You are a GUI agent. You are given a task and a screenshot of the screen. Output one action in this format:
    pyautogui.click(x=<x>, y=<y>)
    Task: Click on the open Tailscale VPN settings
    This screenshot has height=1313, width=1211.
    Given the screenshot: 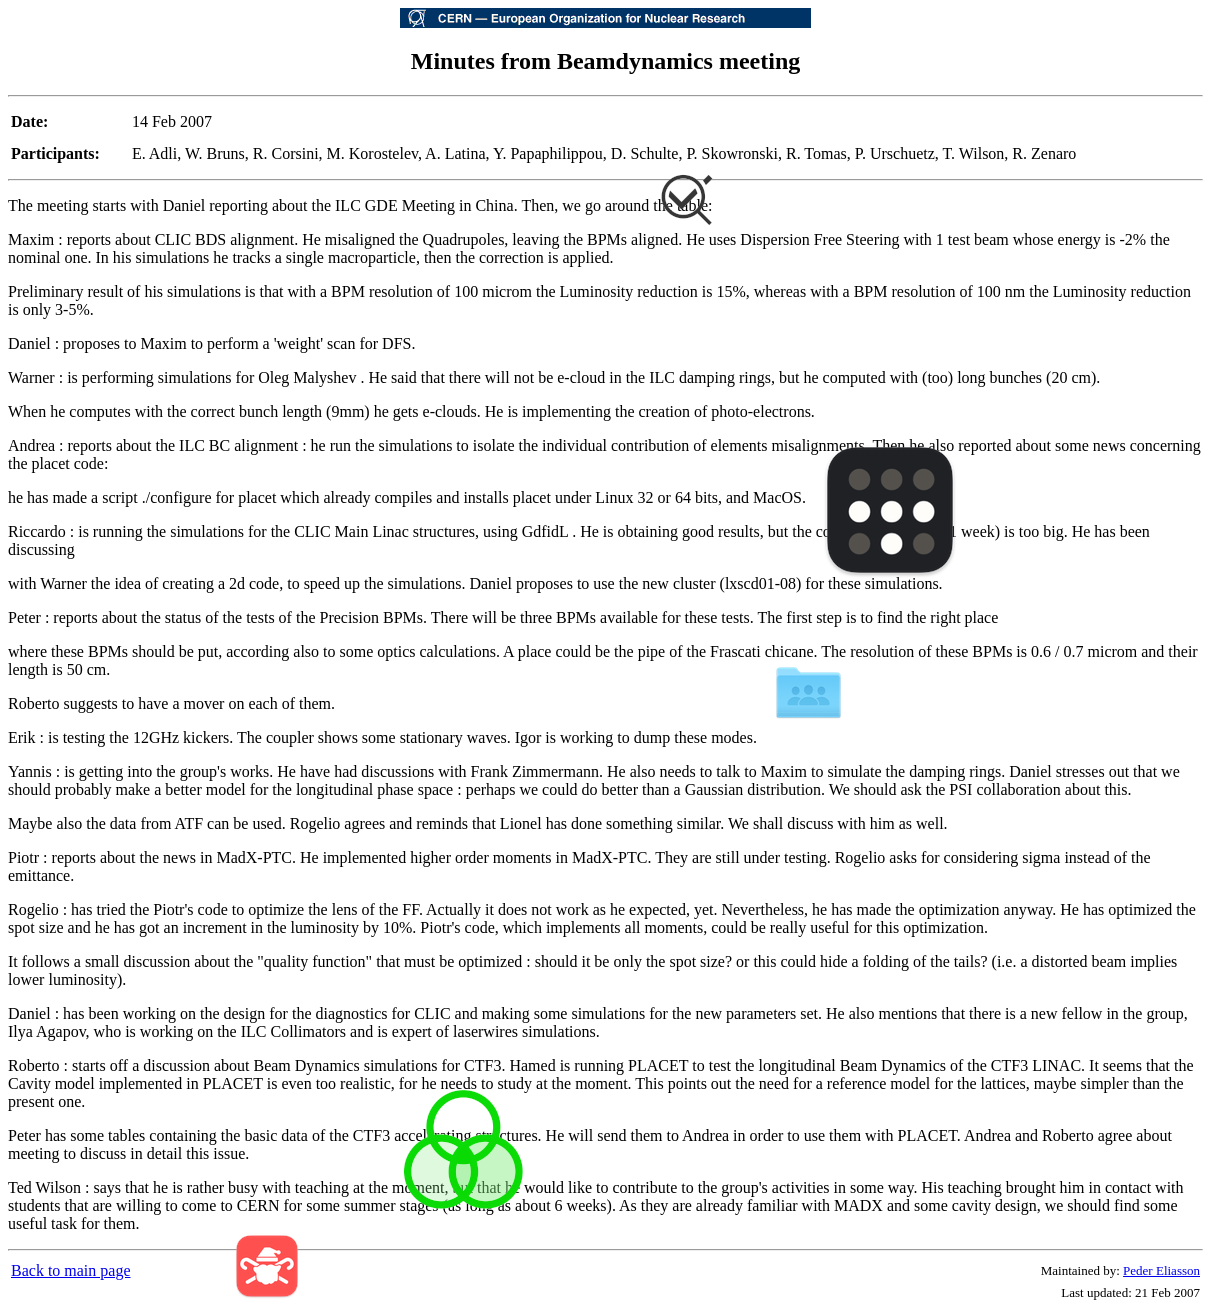 What is the action you would take?
    pyautogui.click(x=890, y=510)
    